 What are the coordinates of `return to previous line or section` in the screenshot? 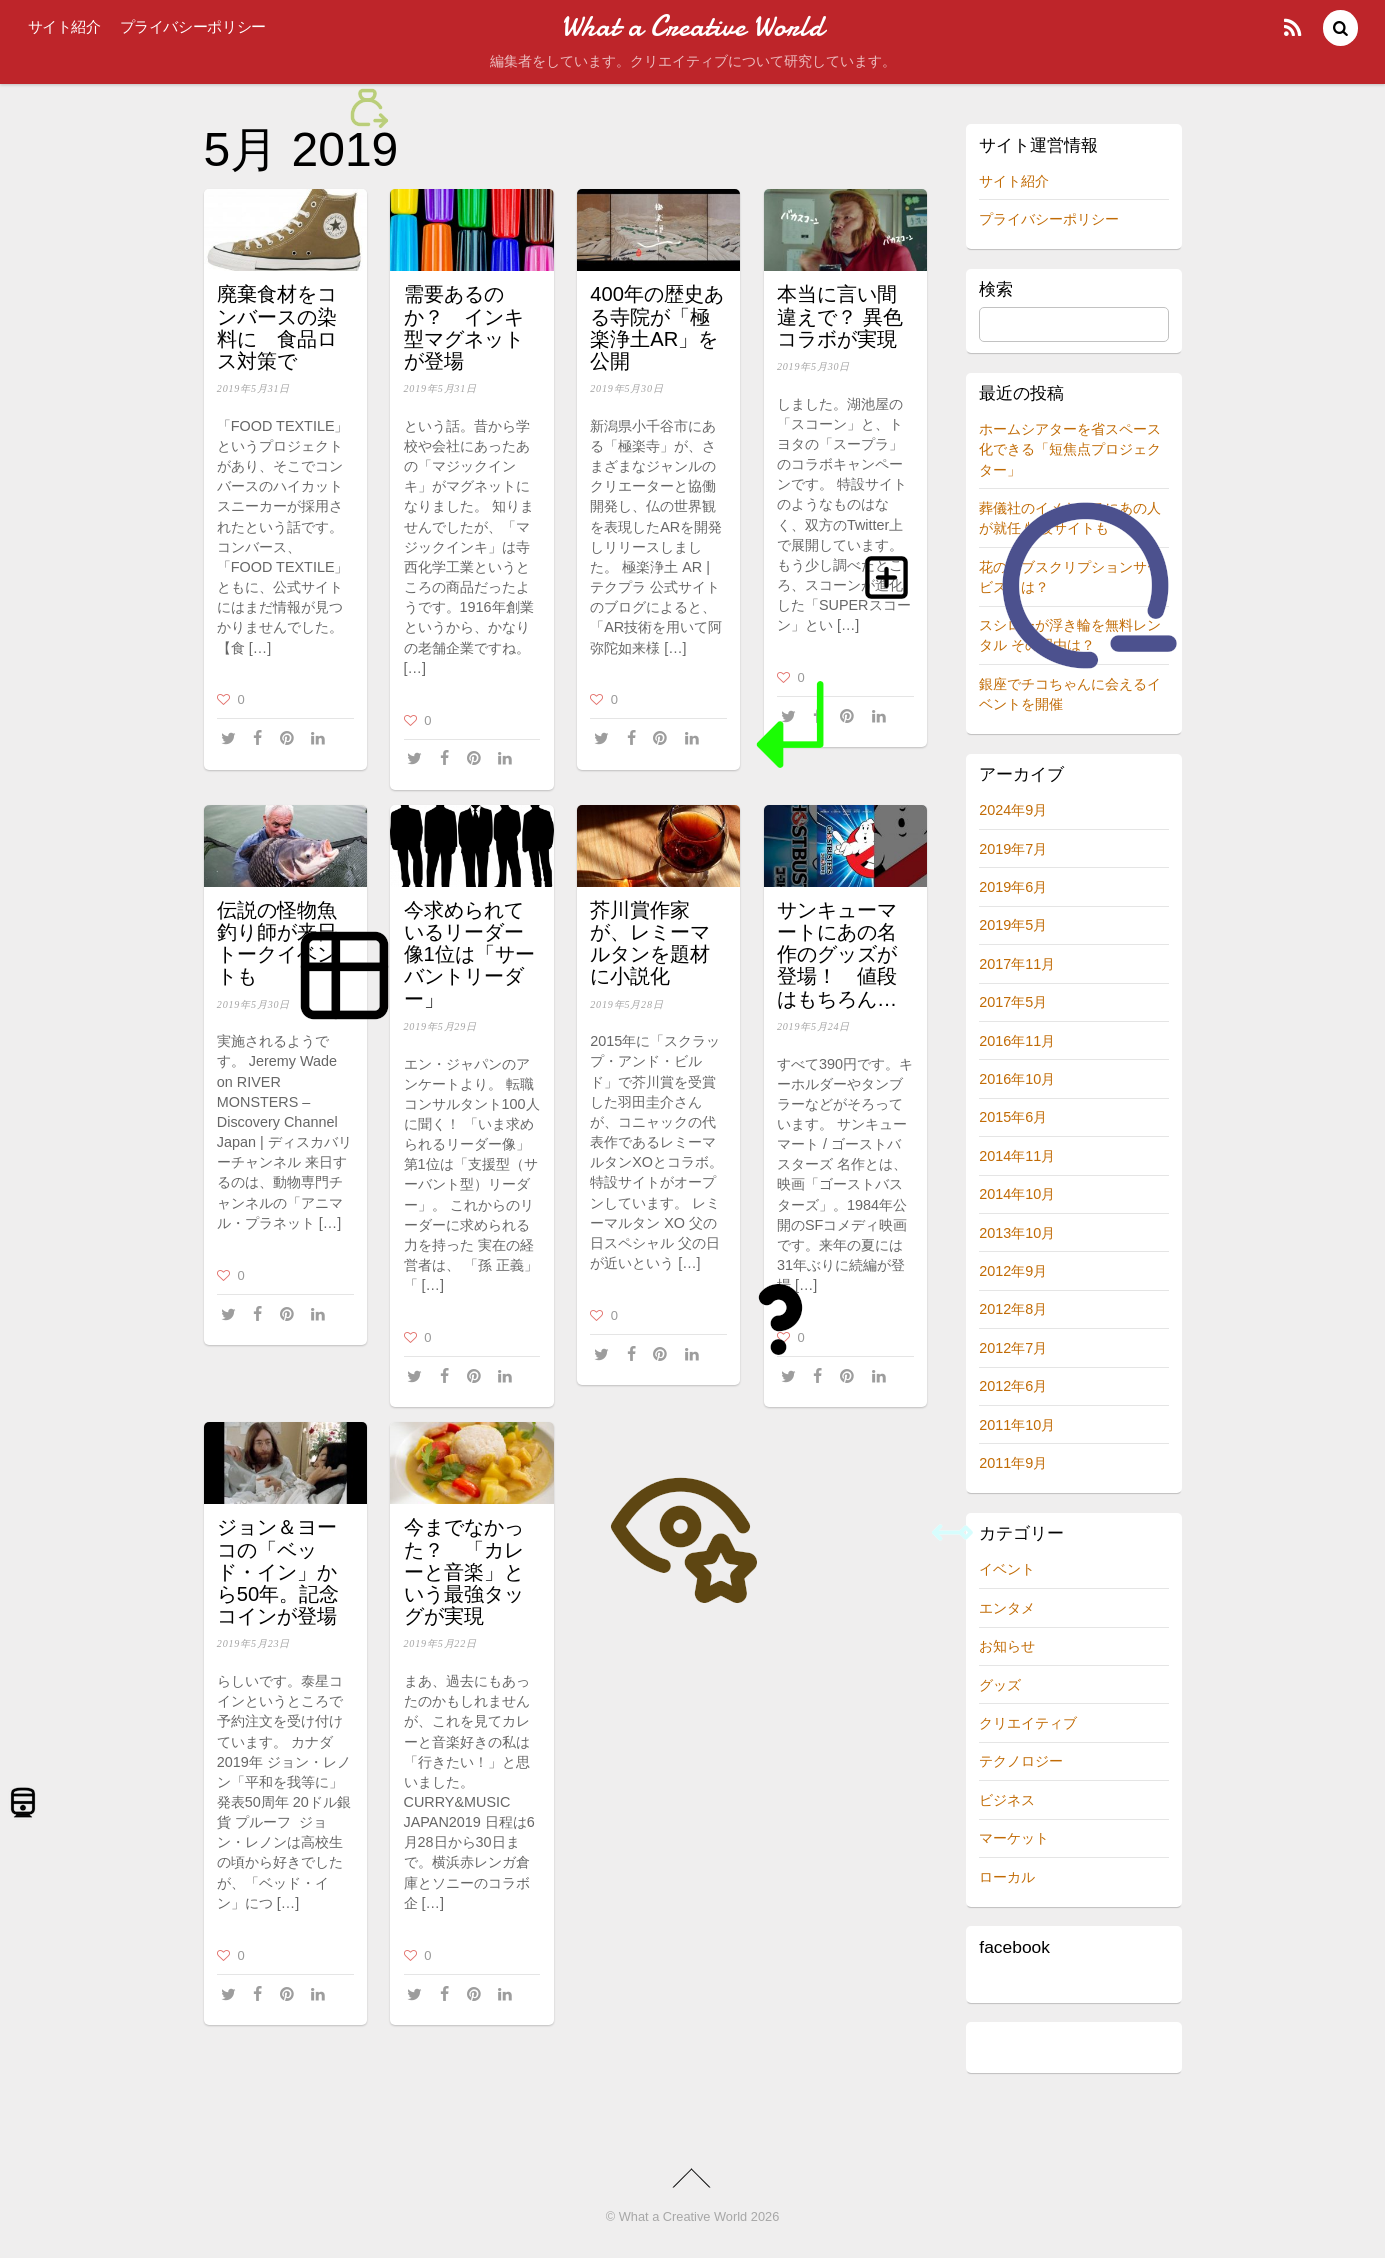 It's located at (793, 724).